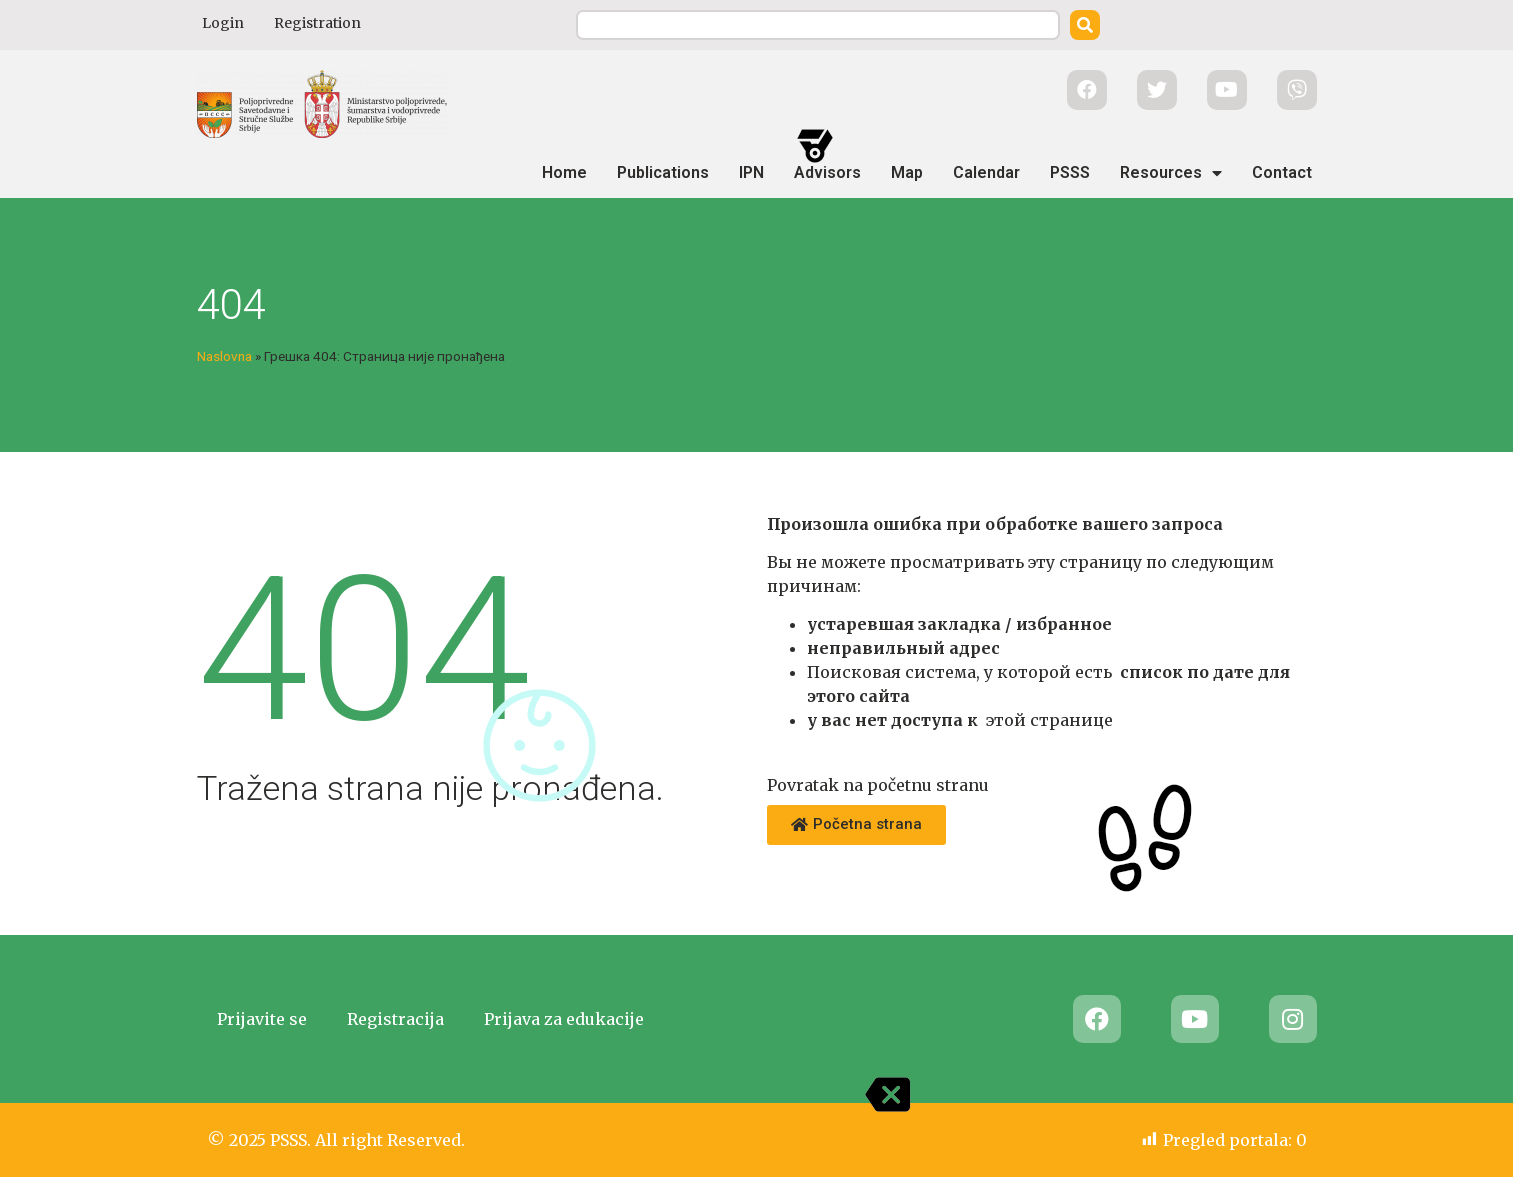  What do you see at coordinates (539, 745) in the screenshot?
I see `access baby or child-related features` at bounding box center [539, 745].